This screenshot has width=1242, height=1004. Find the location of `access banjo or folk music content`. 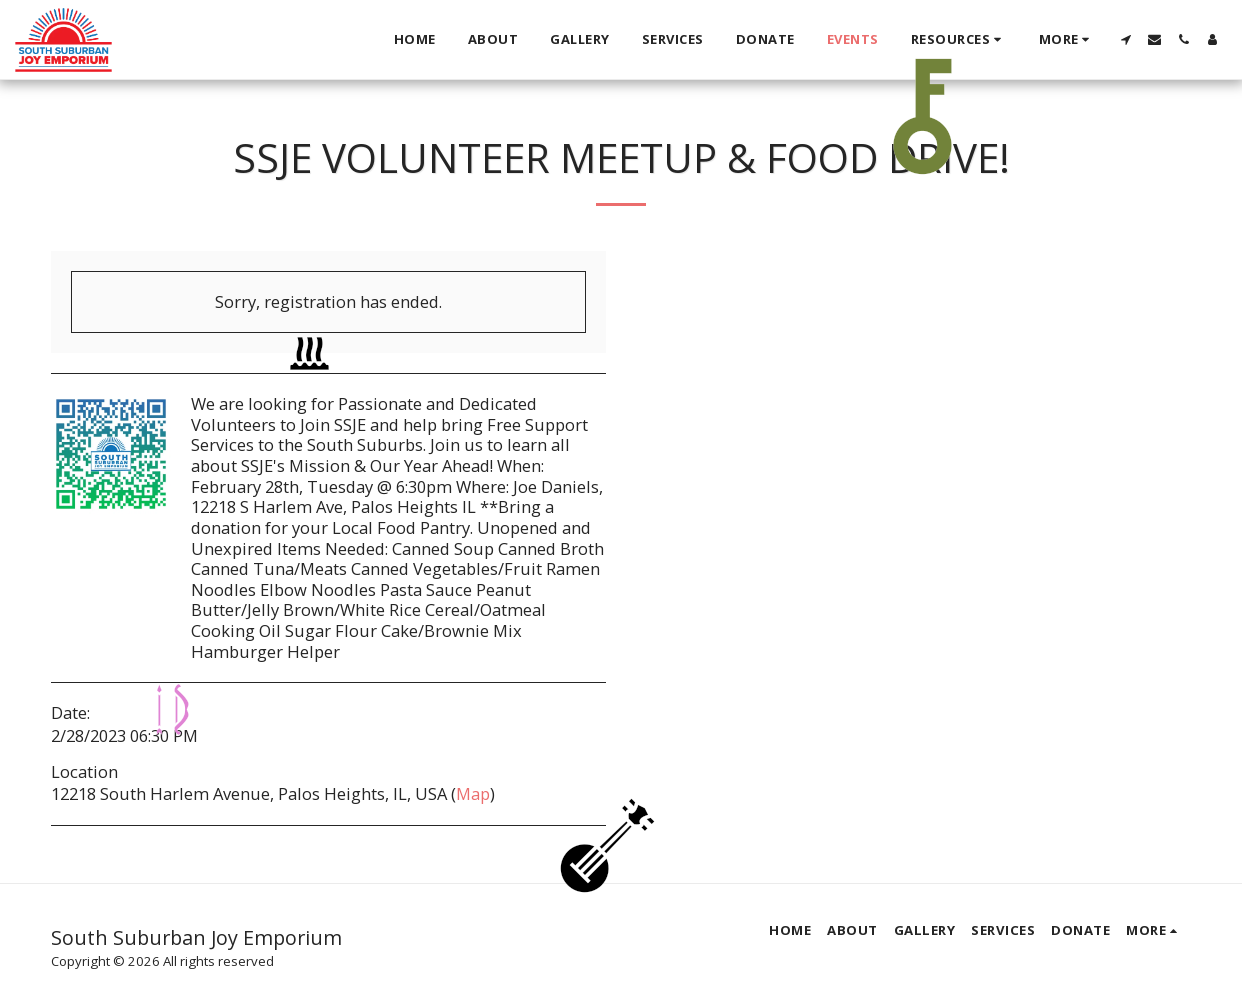

access banjo or folk music content is located at coordinates (607, 845).